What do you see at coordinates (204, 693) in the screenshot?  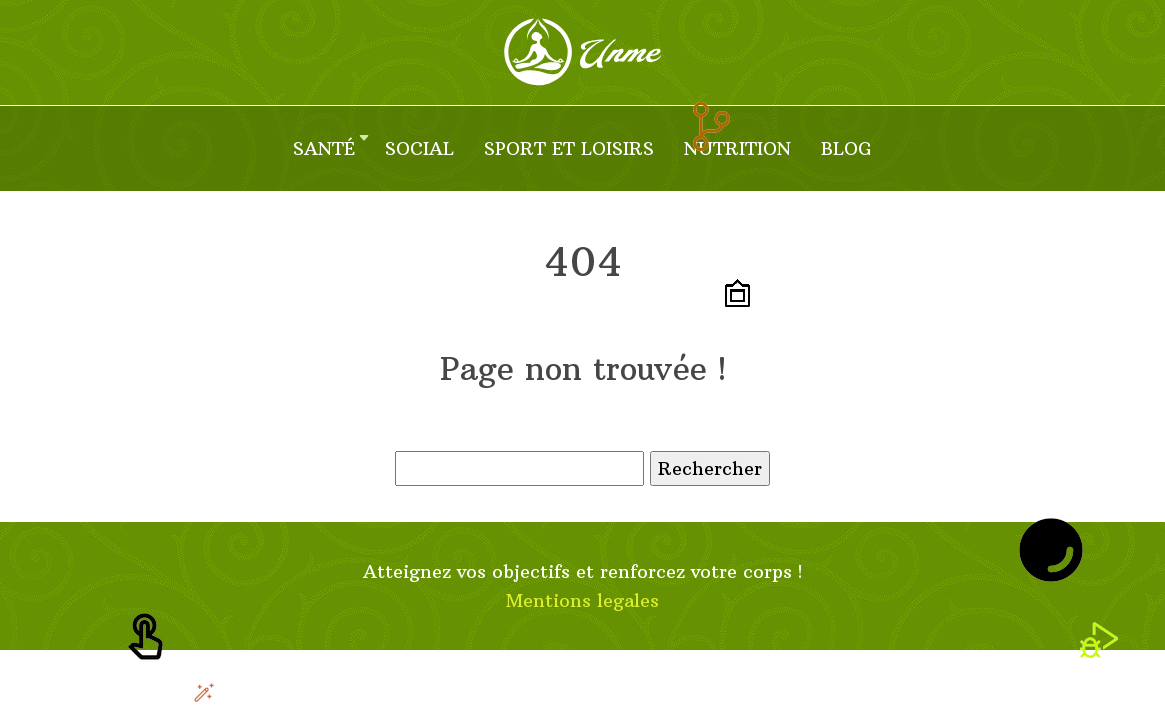 I see `apply automatic formatting or enhancements` at bounding box center [204, 693].